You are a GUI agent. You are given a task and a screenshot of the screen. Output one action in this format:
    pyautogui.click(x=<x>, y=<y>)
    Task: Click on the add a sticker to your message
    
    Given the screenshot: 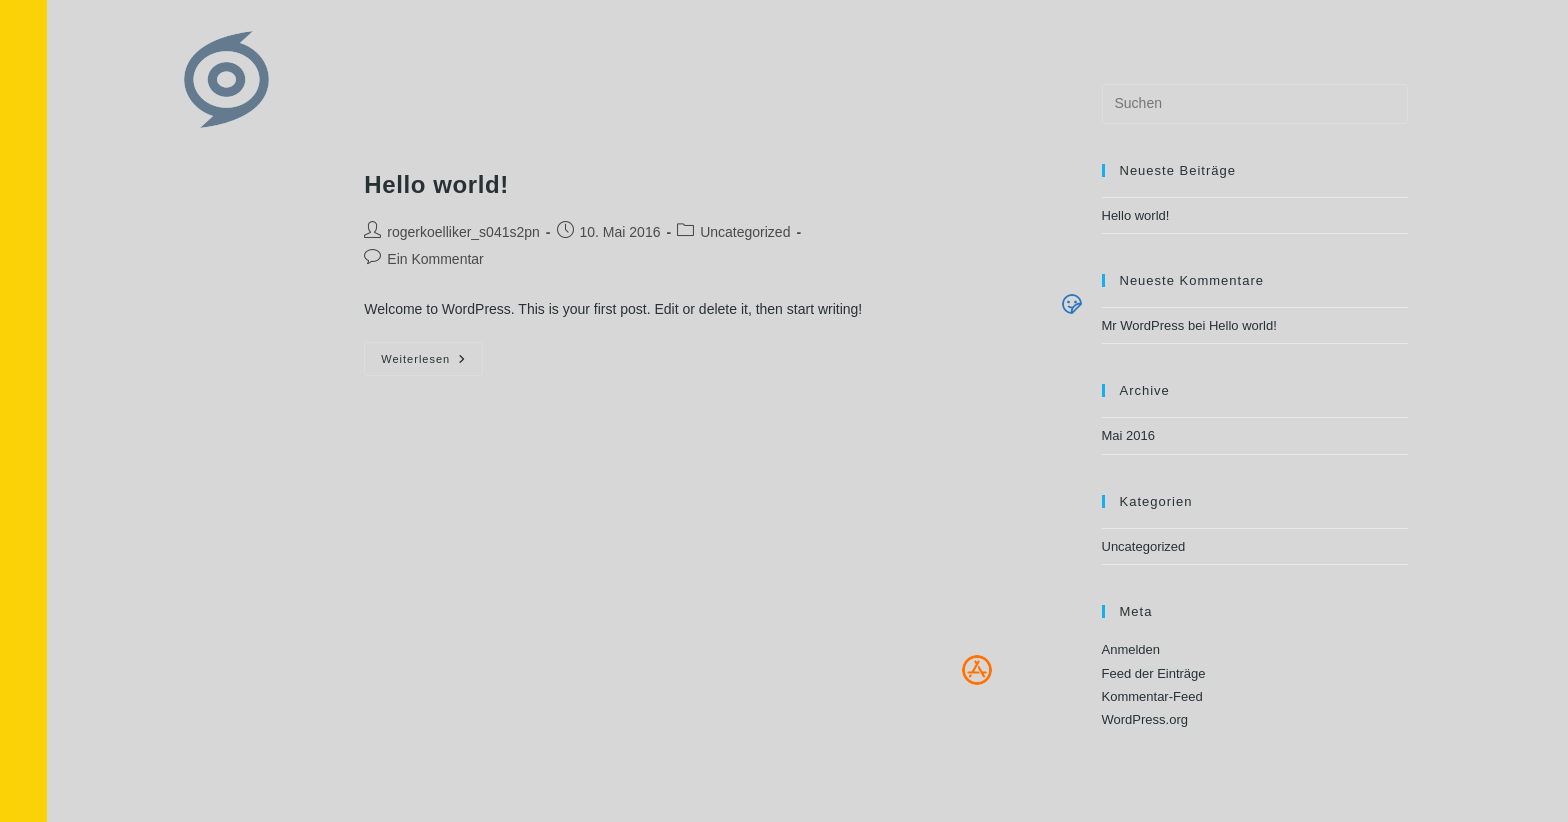 What is the action you would take?
    pyautogui.click(x=1072, y=304)
    